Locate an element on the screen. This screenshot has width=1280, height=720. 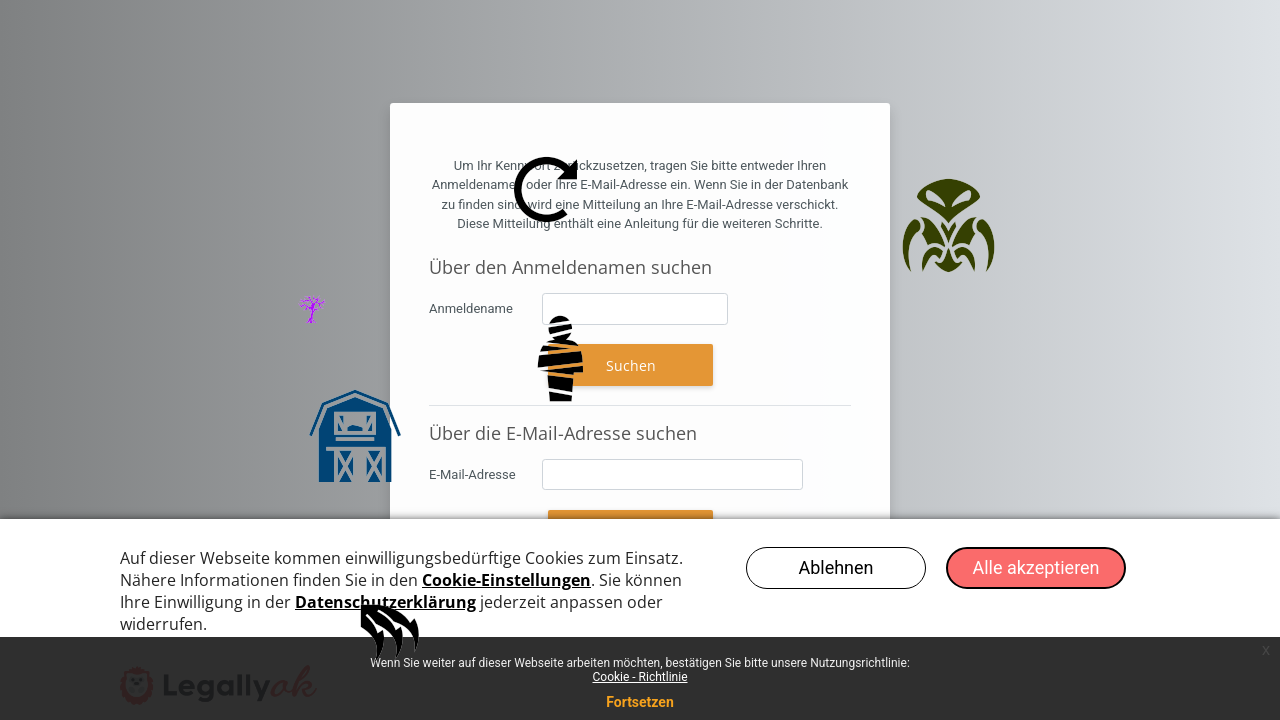
select barbed nails ability or attack is located at coordinates (390, 634).